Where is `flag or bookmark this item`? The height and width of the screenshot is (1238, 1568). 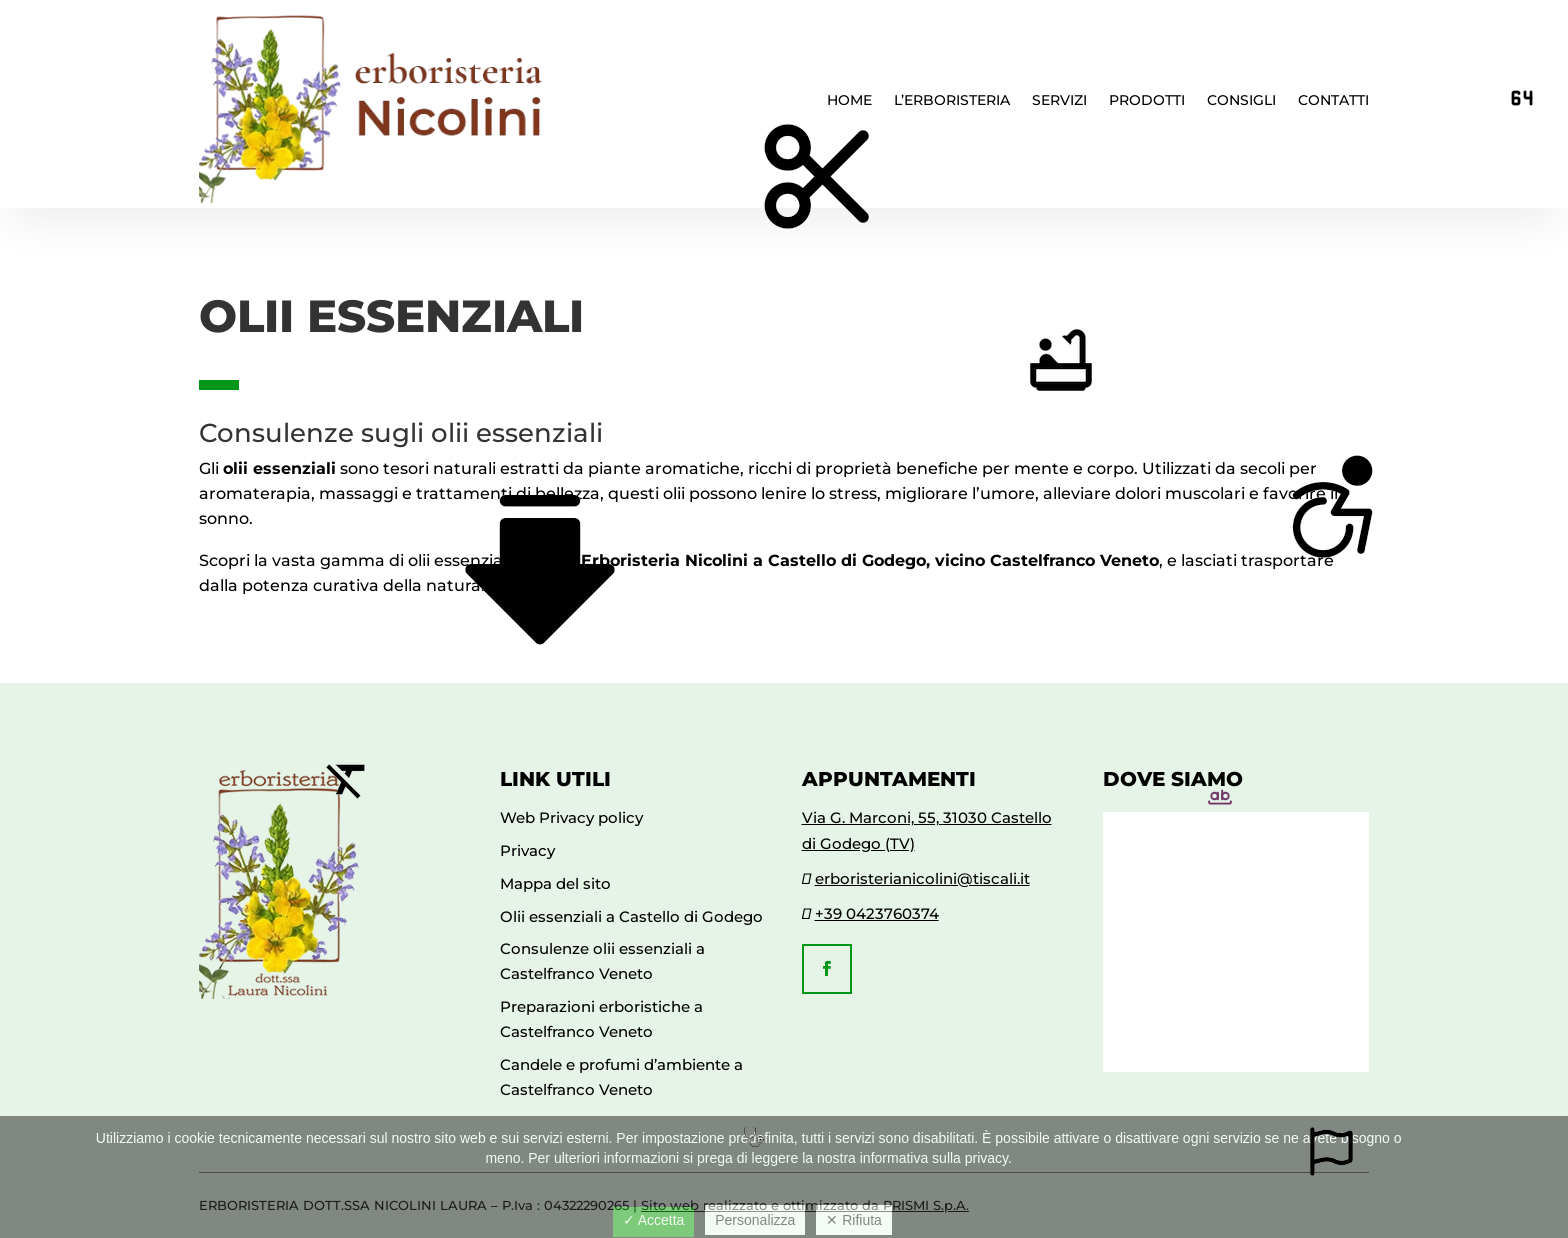 flag or bookmark this item is located at coordinates (1331, 1151).